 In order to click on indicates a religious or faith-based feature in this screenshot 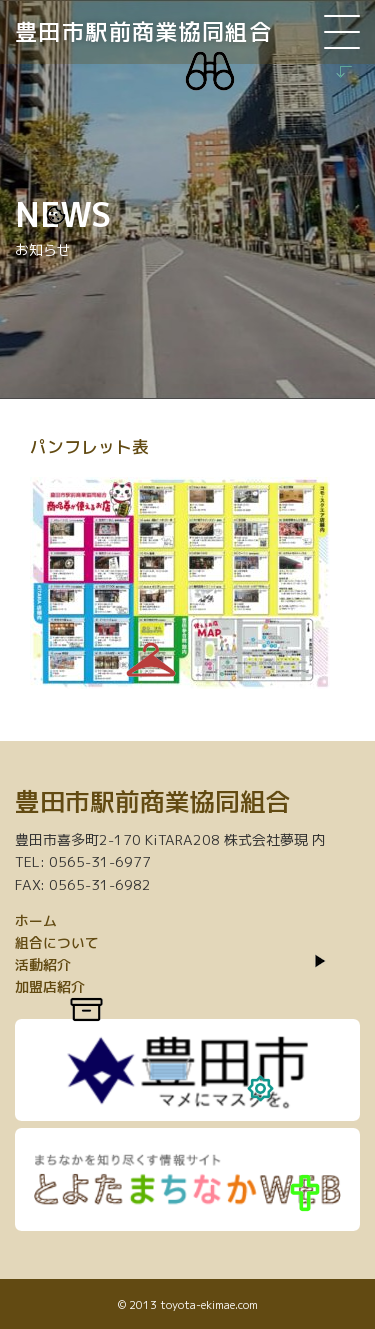, I will do `click(305, 1193)`.